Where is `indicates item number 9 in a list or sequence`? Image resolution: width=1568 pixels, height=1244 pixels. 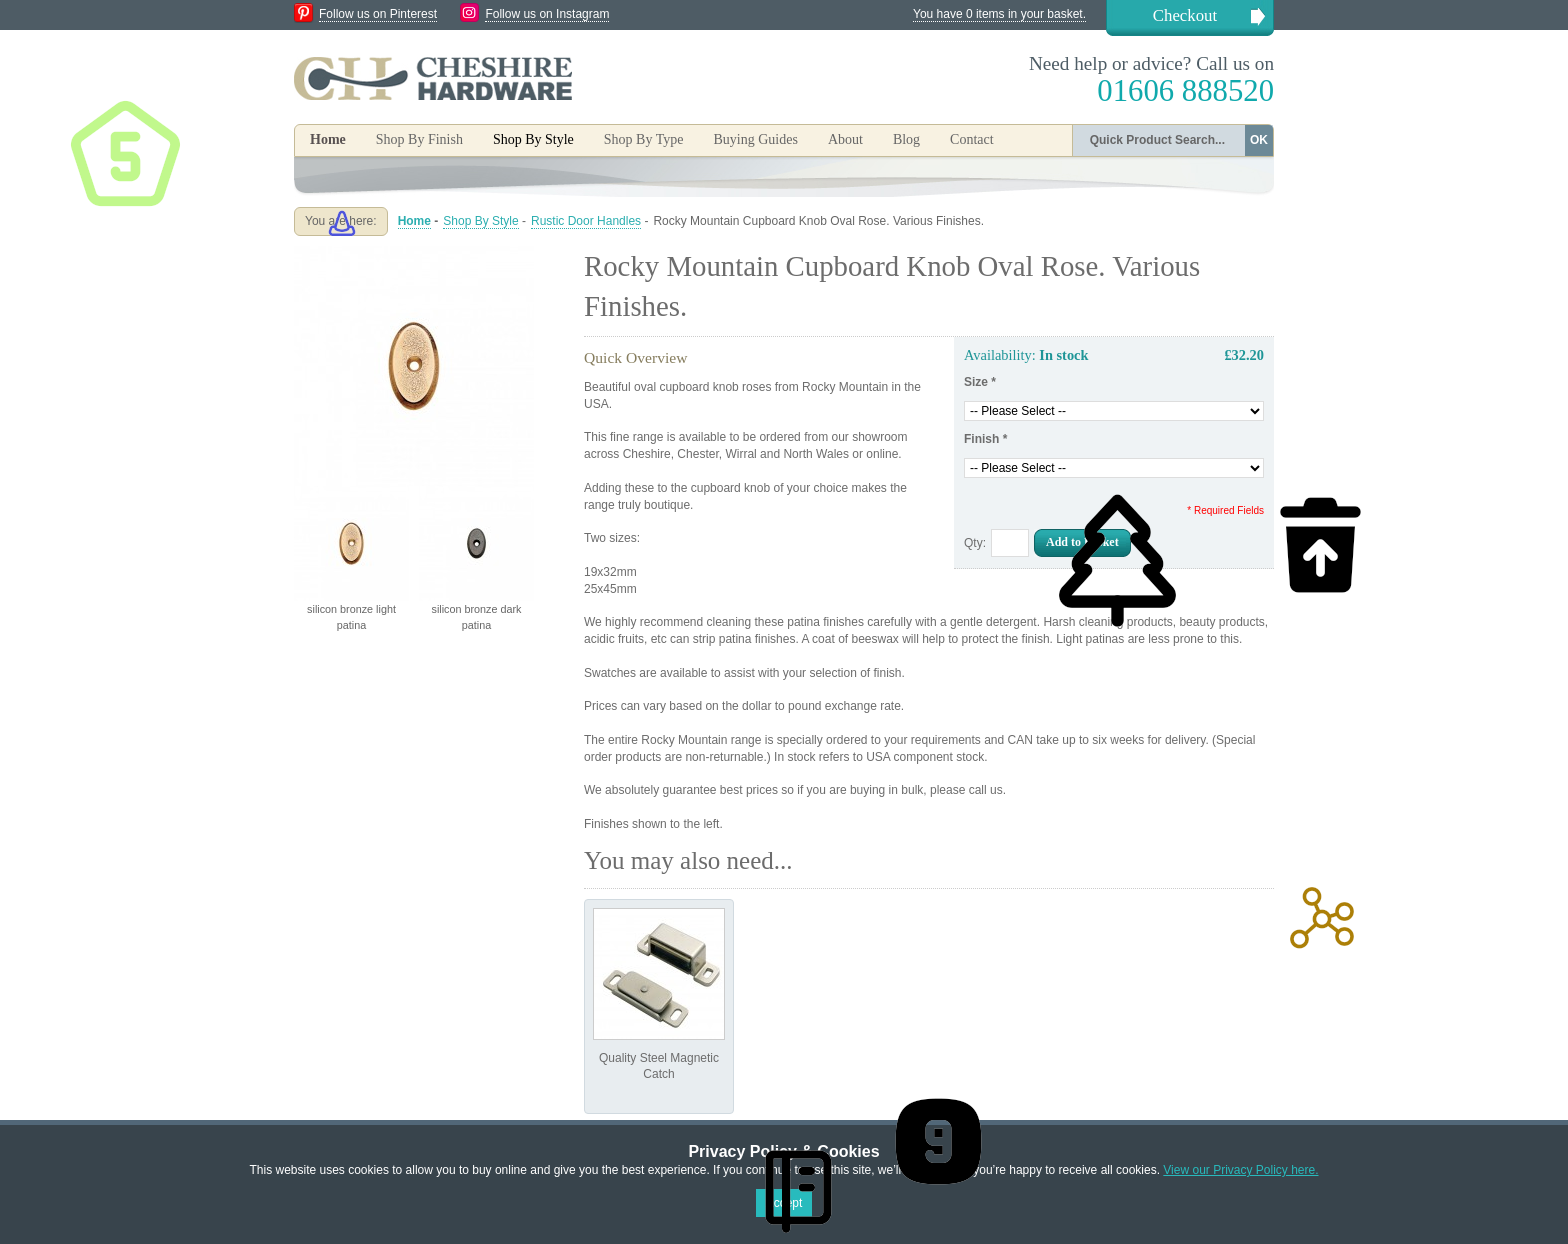
indicates item number 9 in a list or sequence is located at coordinates (938, 1141).